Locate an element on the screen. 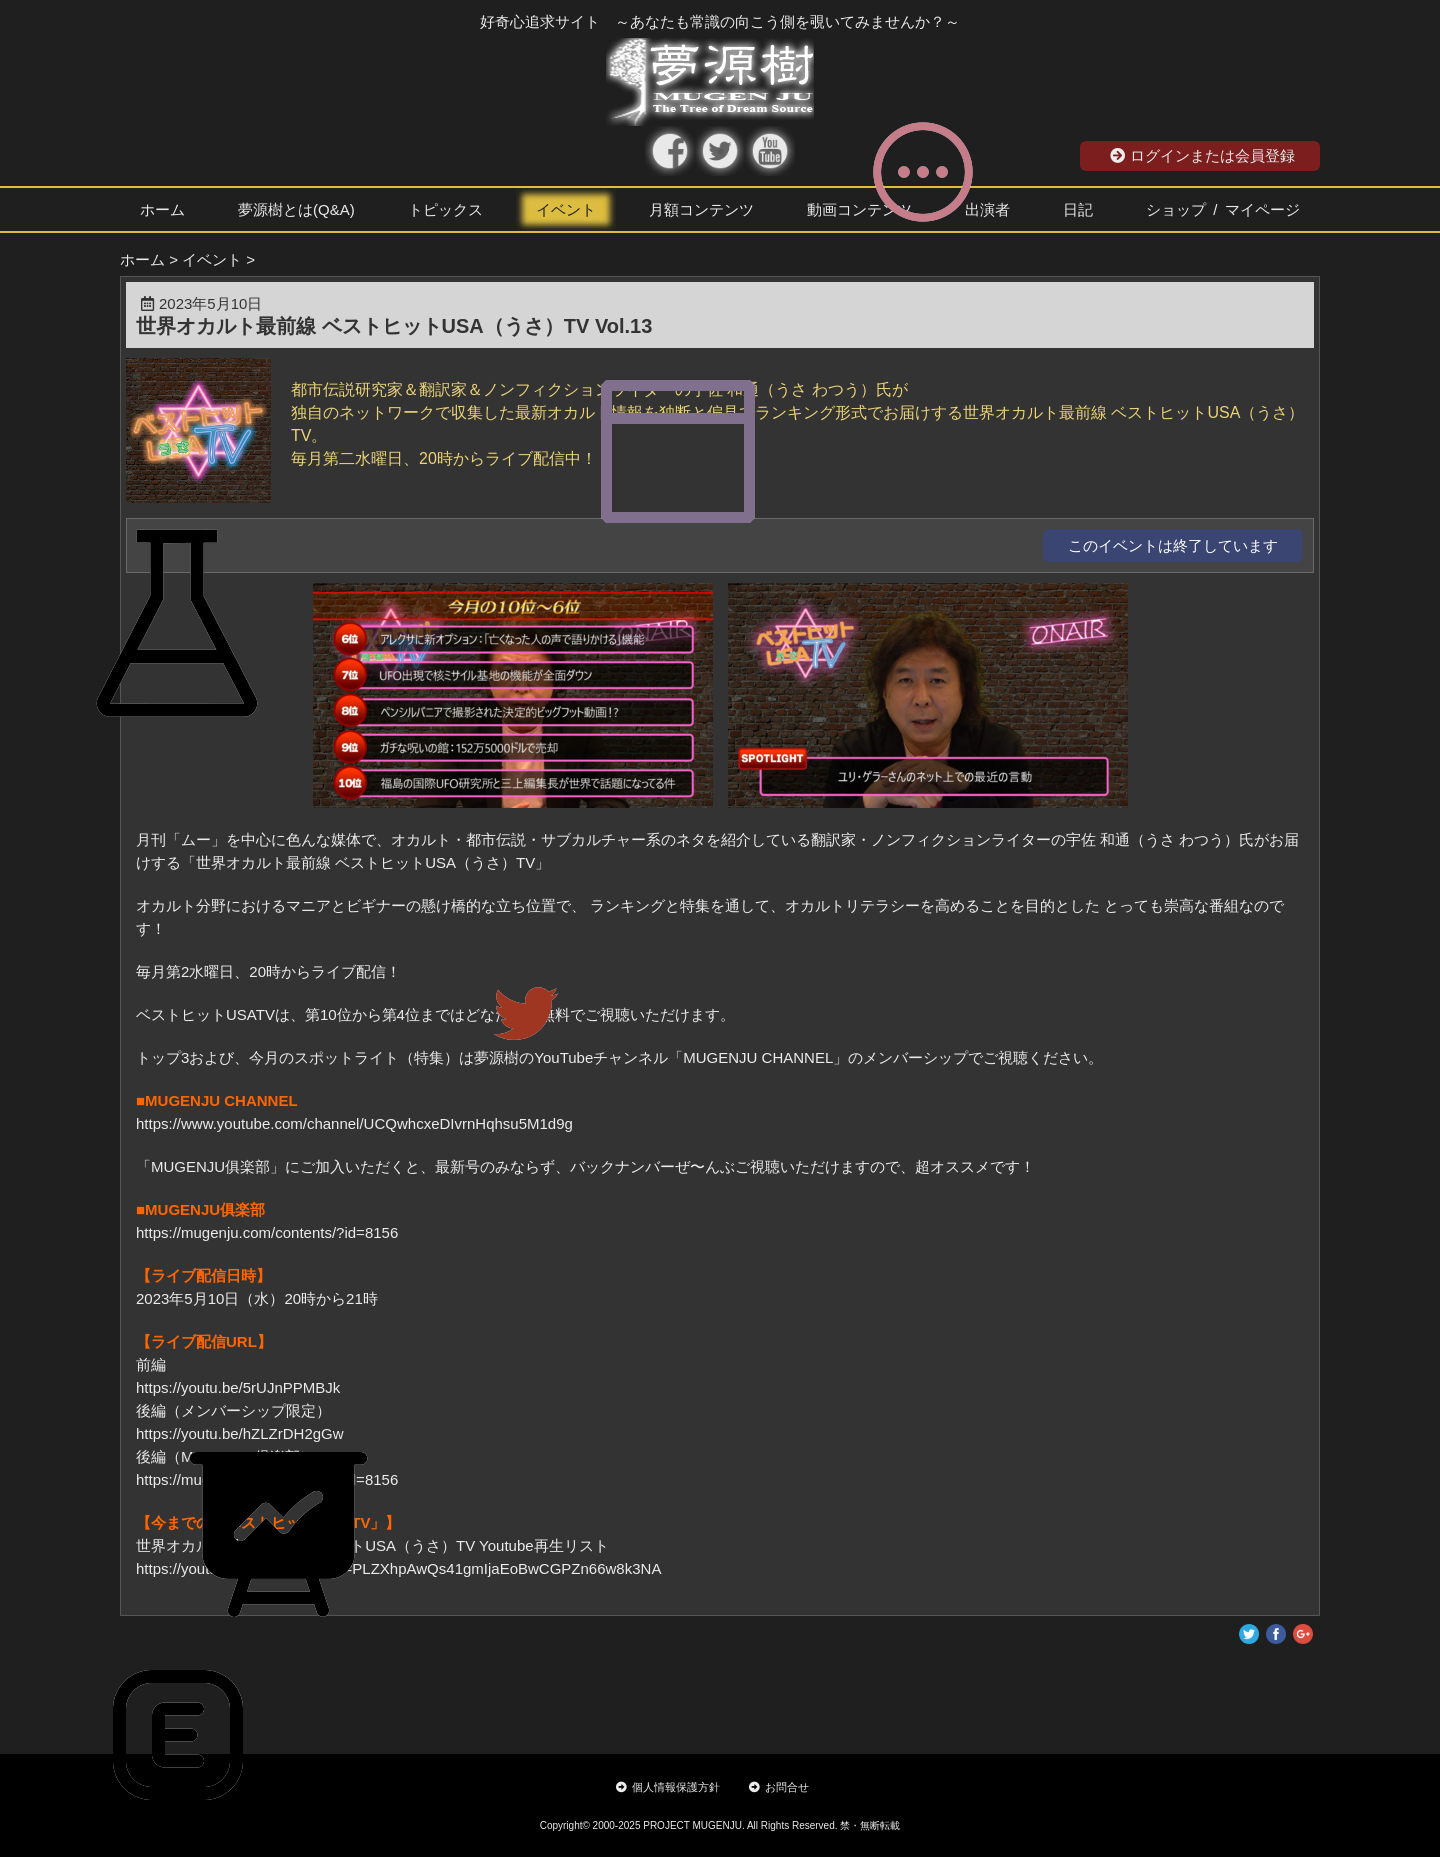 The width and height of the screenshot is (1440, 1857). view more options is located at coordinates (923, 172).